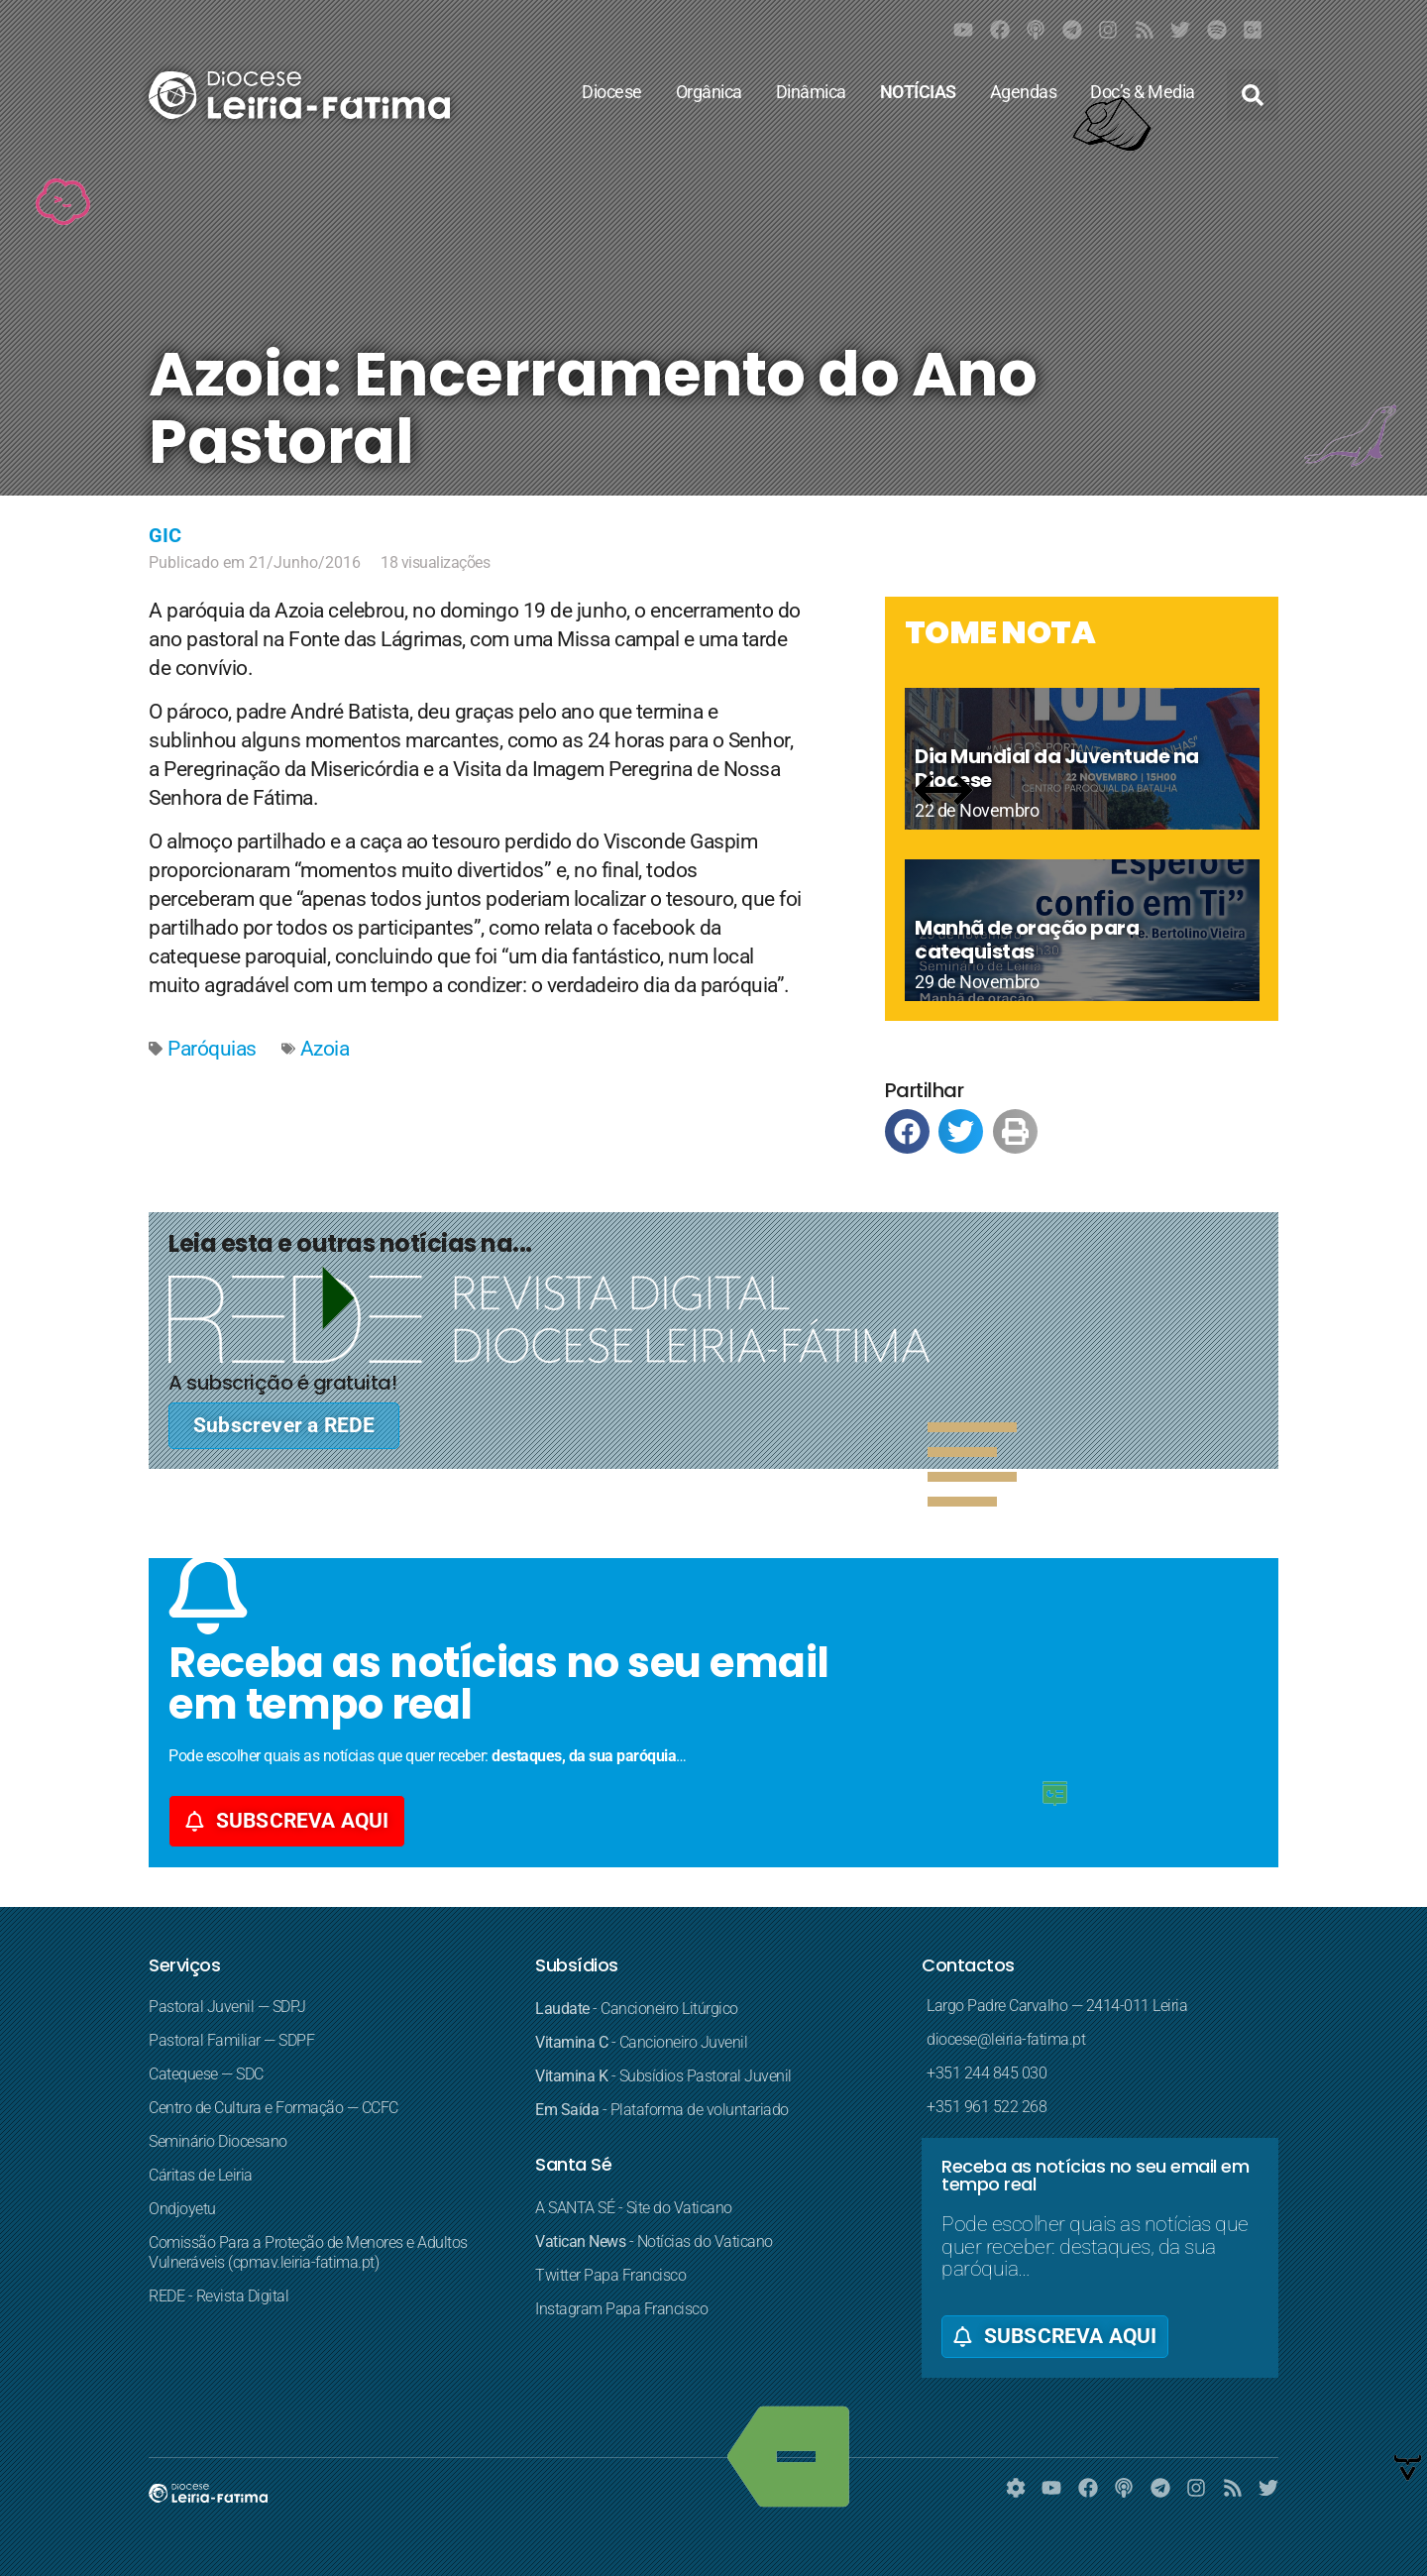 The width and height of the screenshot is (1427, 2576). Describe the element at coordinates (943, 790) in the screenshot. I see `expand content horizontally` at that location.